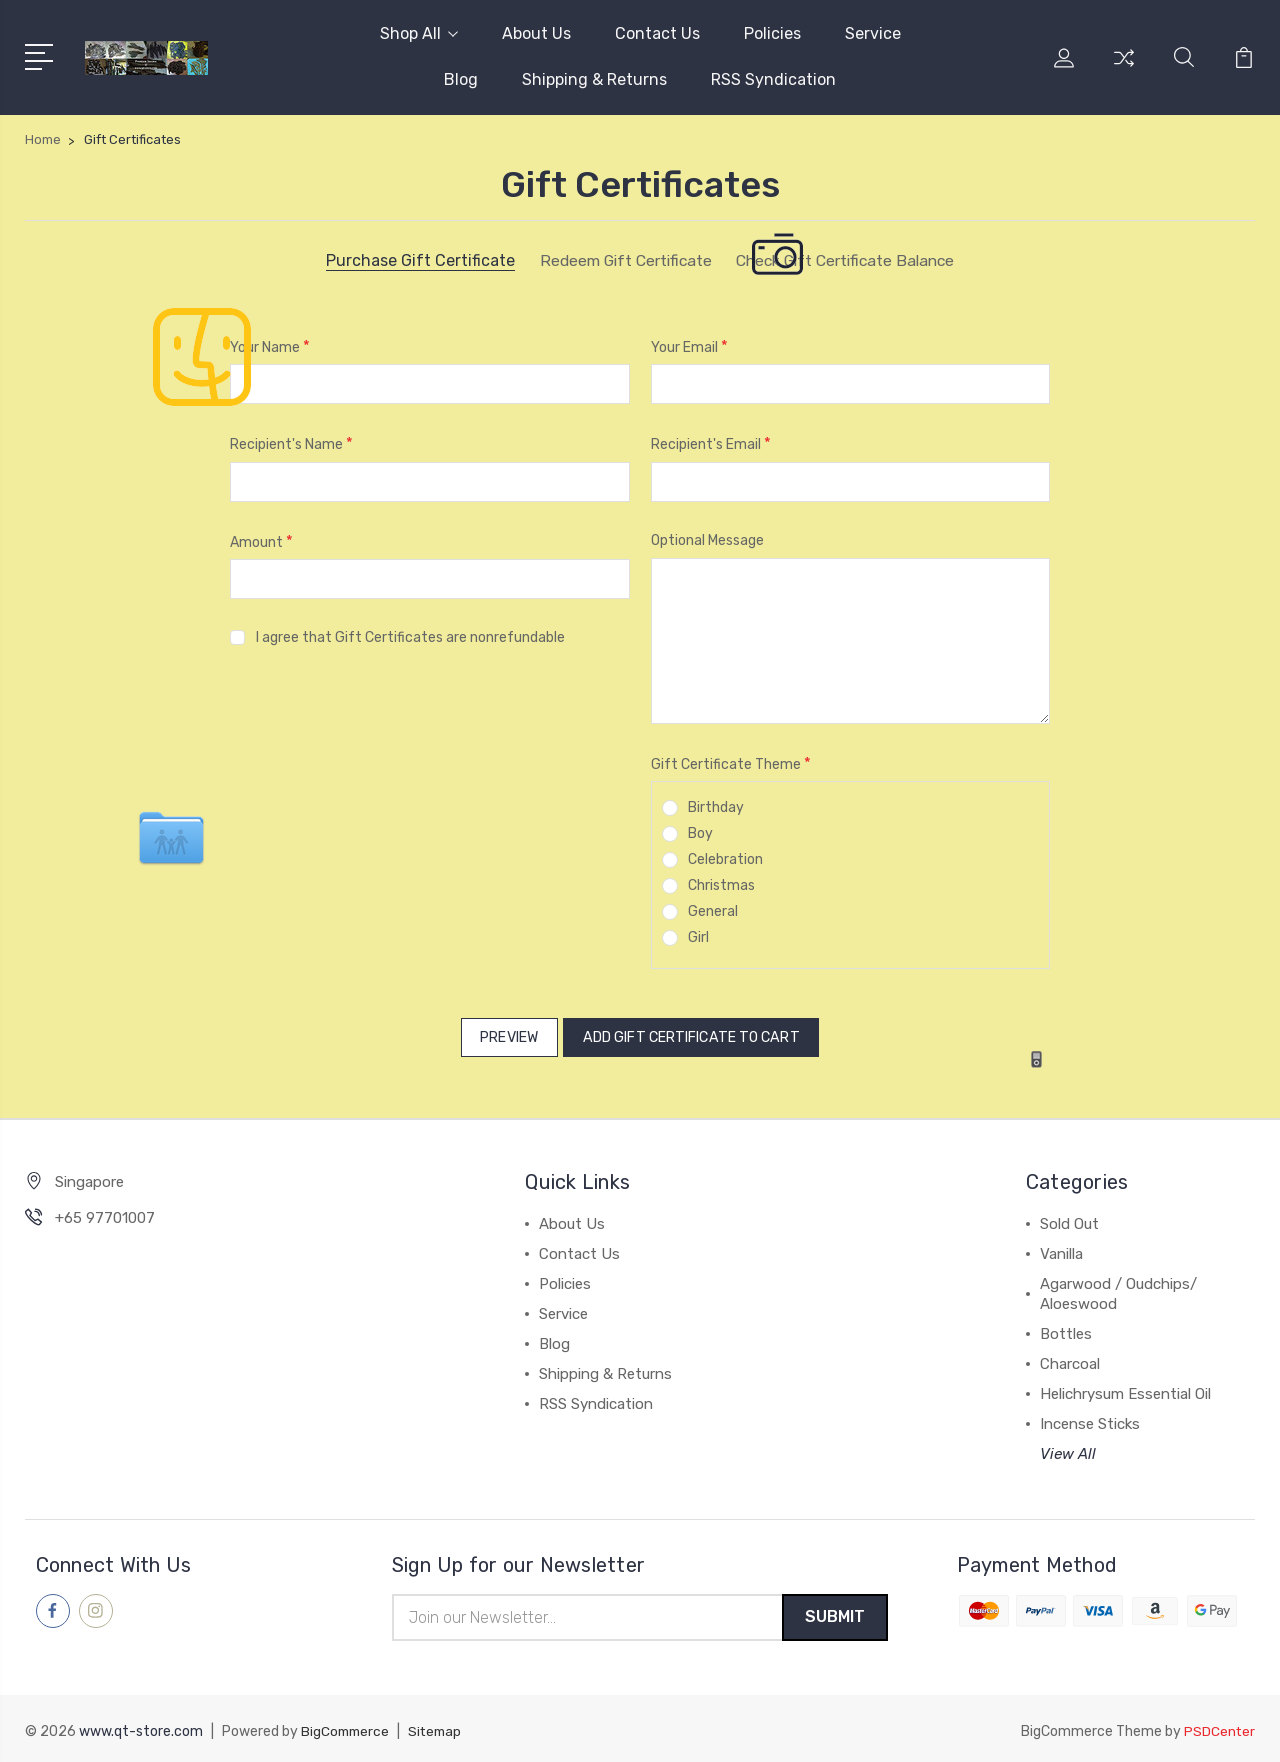  What do you see at coordinates (171, 837) in the screenshot?
I see `open the family shared folder` at bounding box center [171, 837].